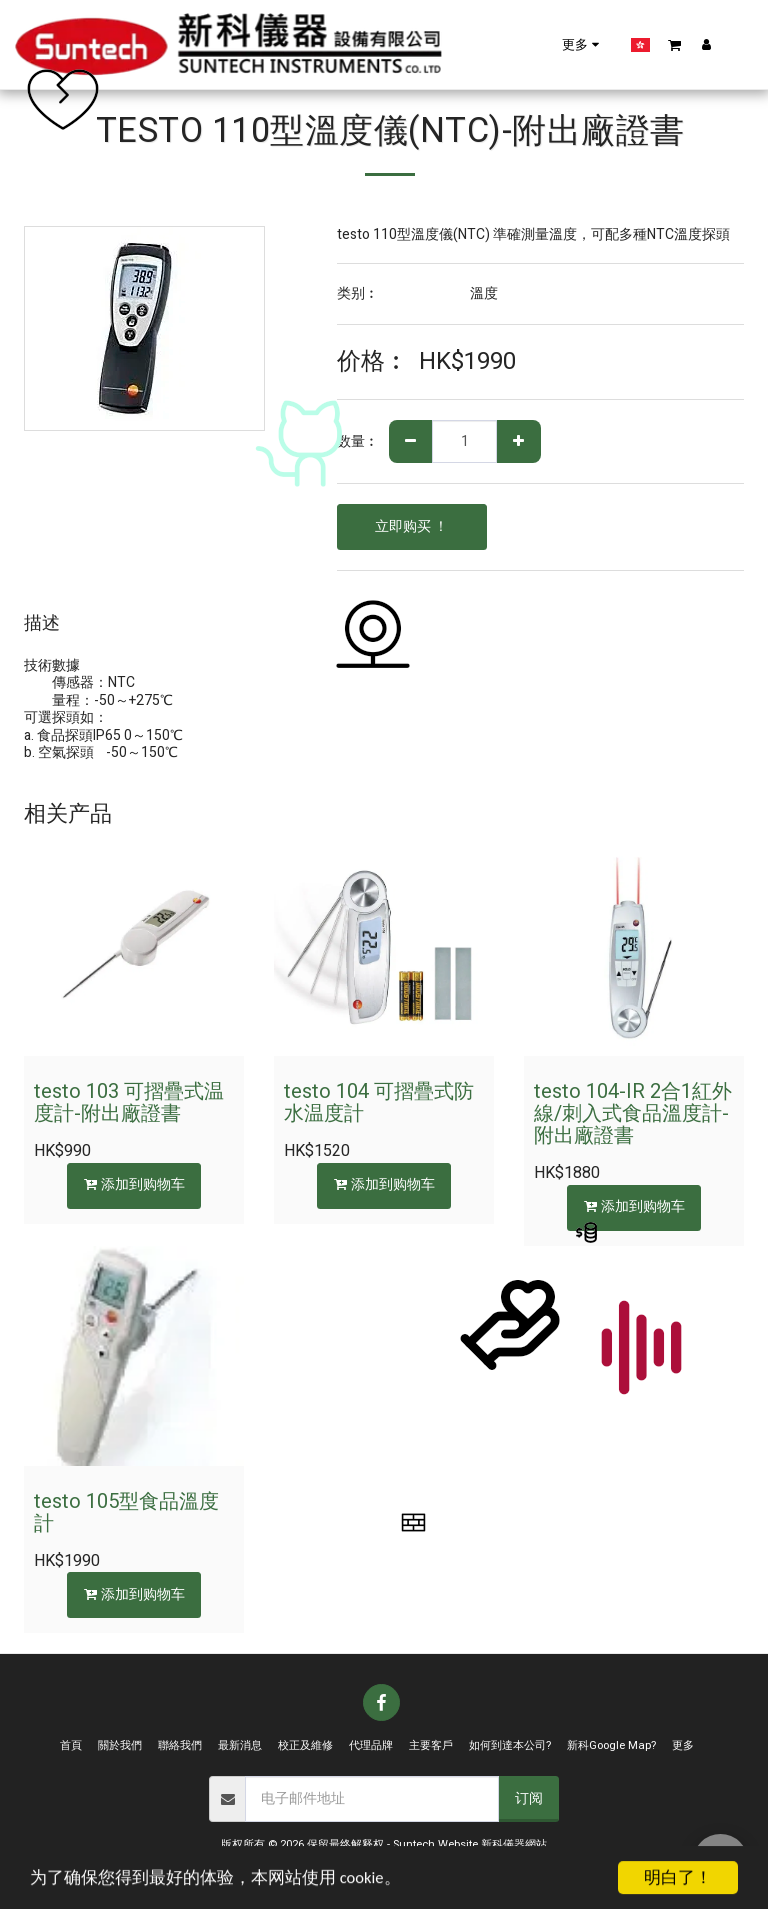 The image size is (768, 1909). What do you see at coordinates (373, 637) in the screenshot?
I see `access webcam or camera settings` at bounding box center [373, 637].